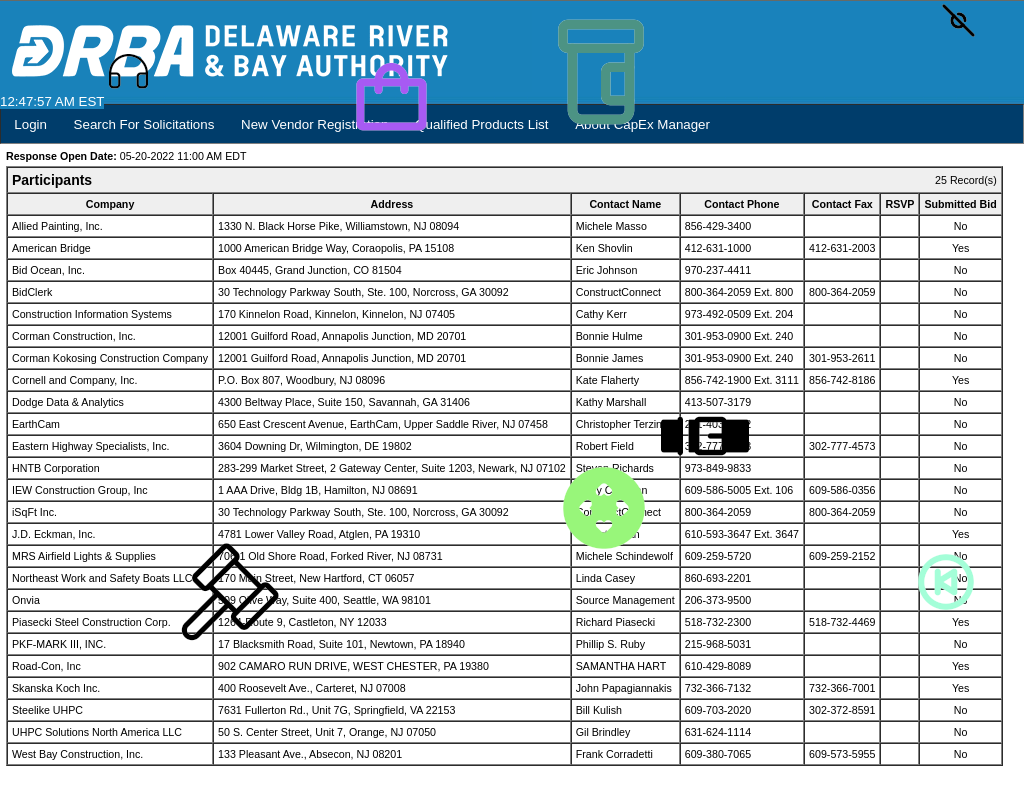 This screenshot has width=1024, height=788. I want to click on listen to audio or music, so click(128, 73).